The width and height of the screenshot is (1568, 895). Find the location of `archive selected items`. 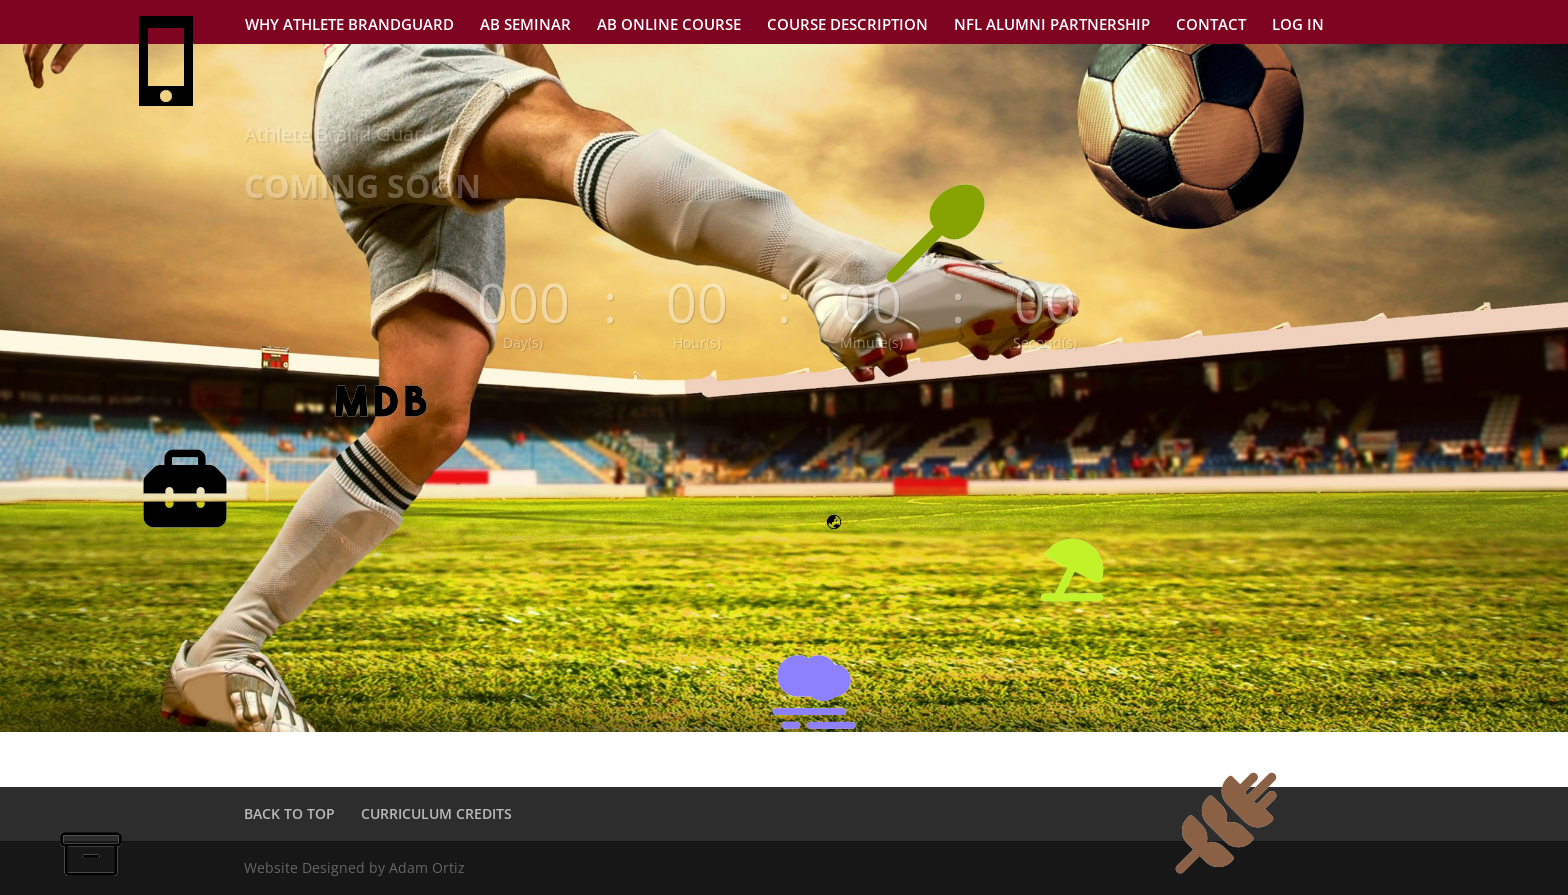

archive selected items is located at coordinates (91, 854).